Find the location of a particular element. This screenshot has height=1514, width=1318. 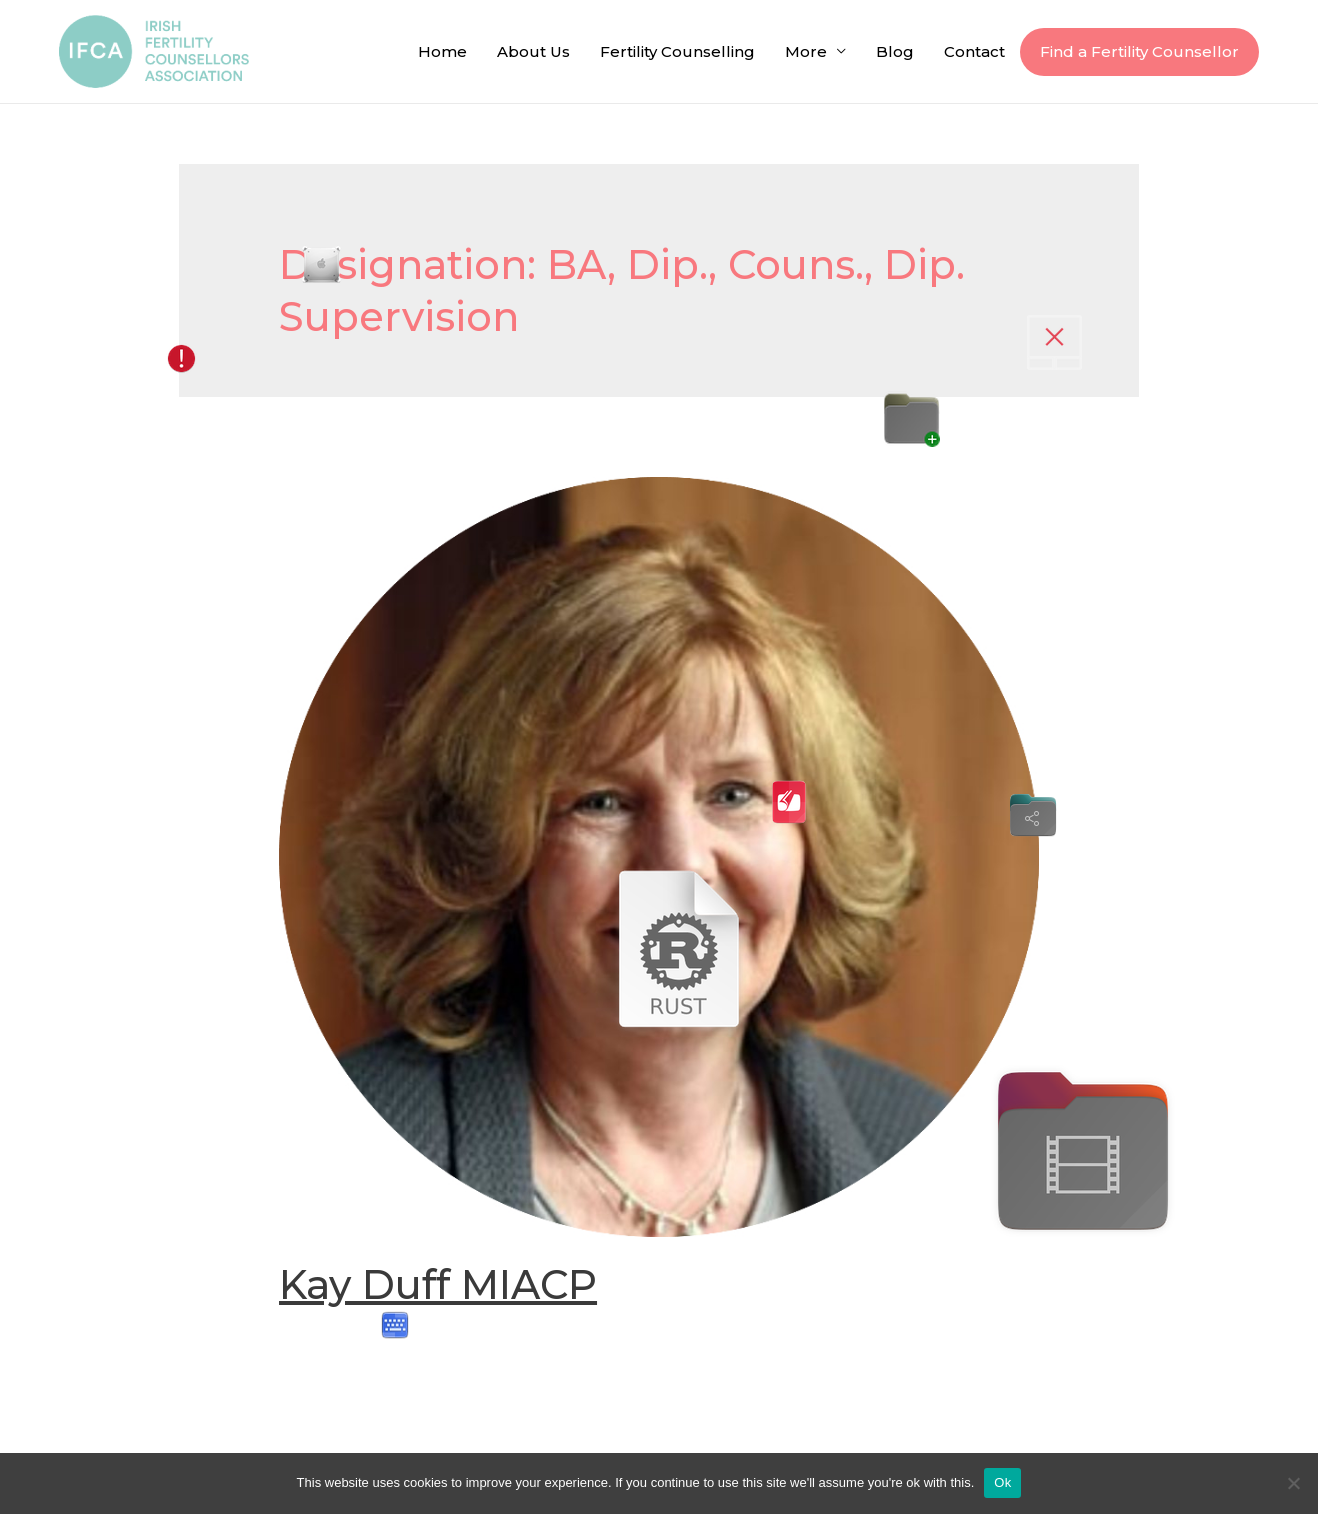

access keyboard and input method settings is located at coordinates (395, 1325).